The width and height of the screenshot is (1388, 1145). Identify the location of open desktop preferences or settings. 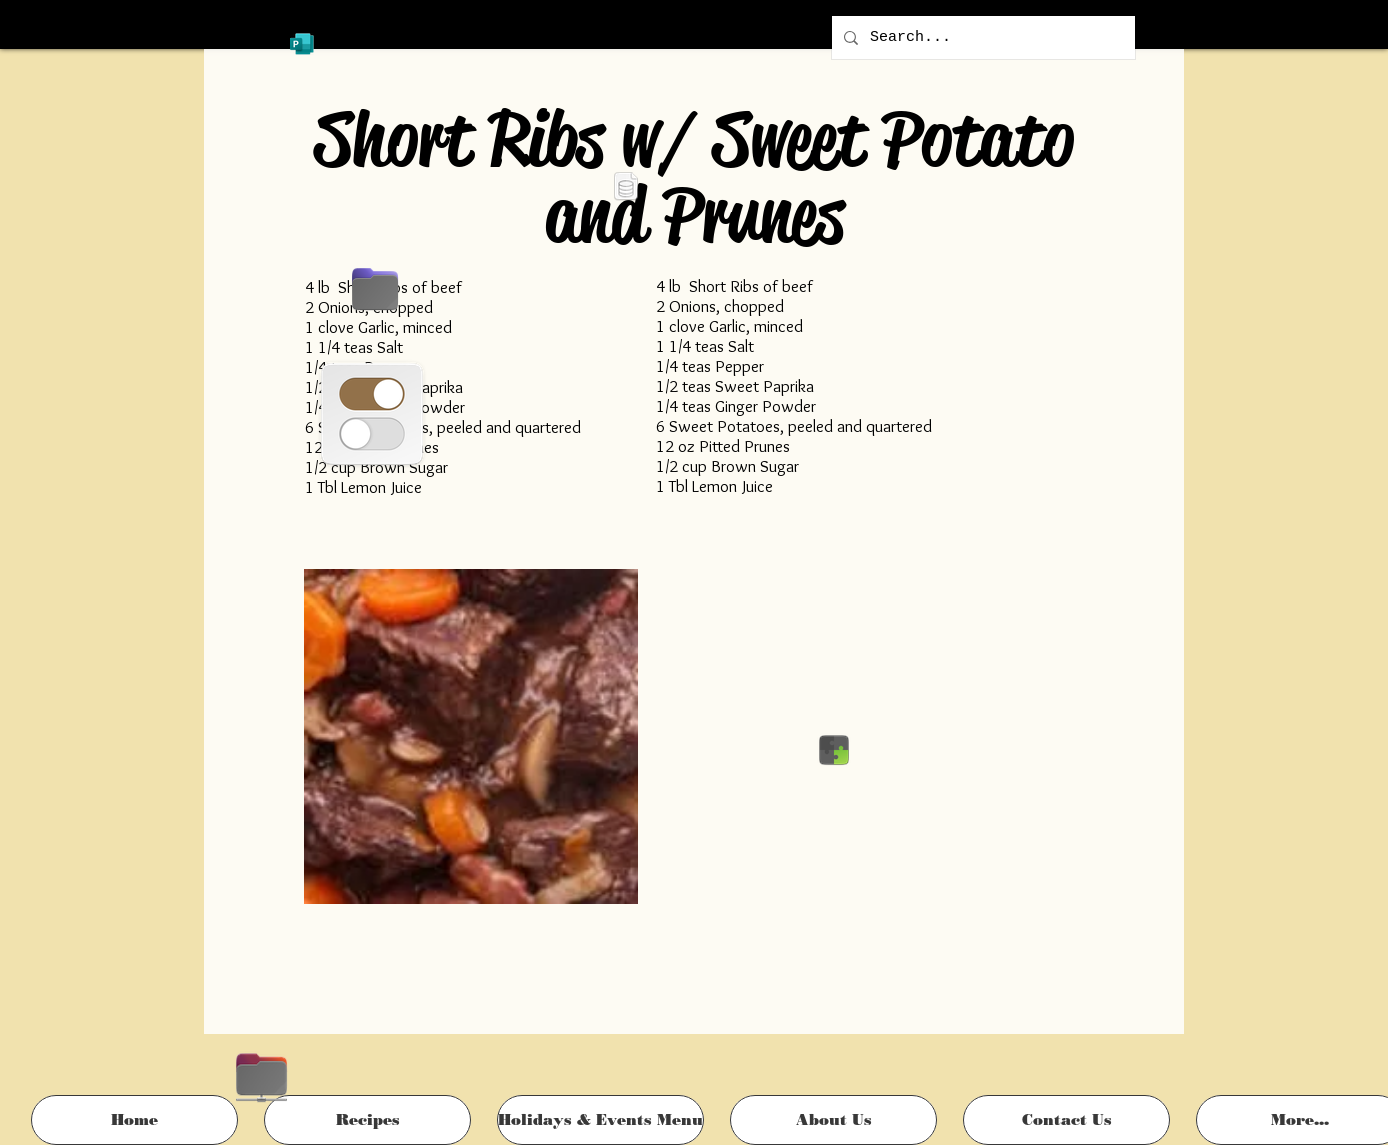
(372, 414).